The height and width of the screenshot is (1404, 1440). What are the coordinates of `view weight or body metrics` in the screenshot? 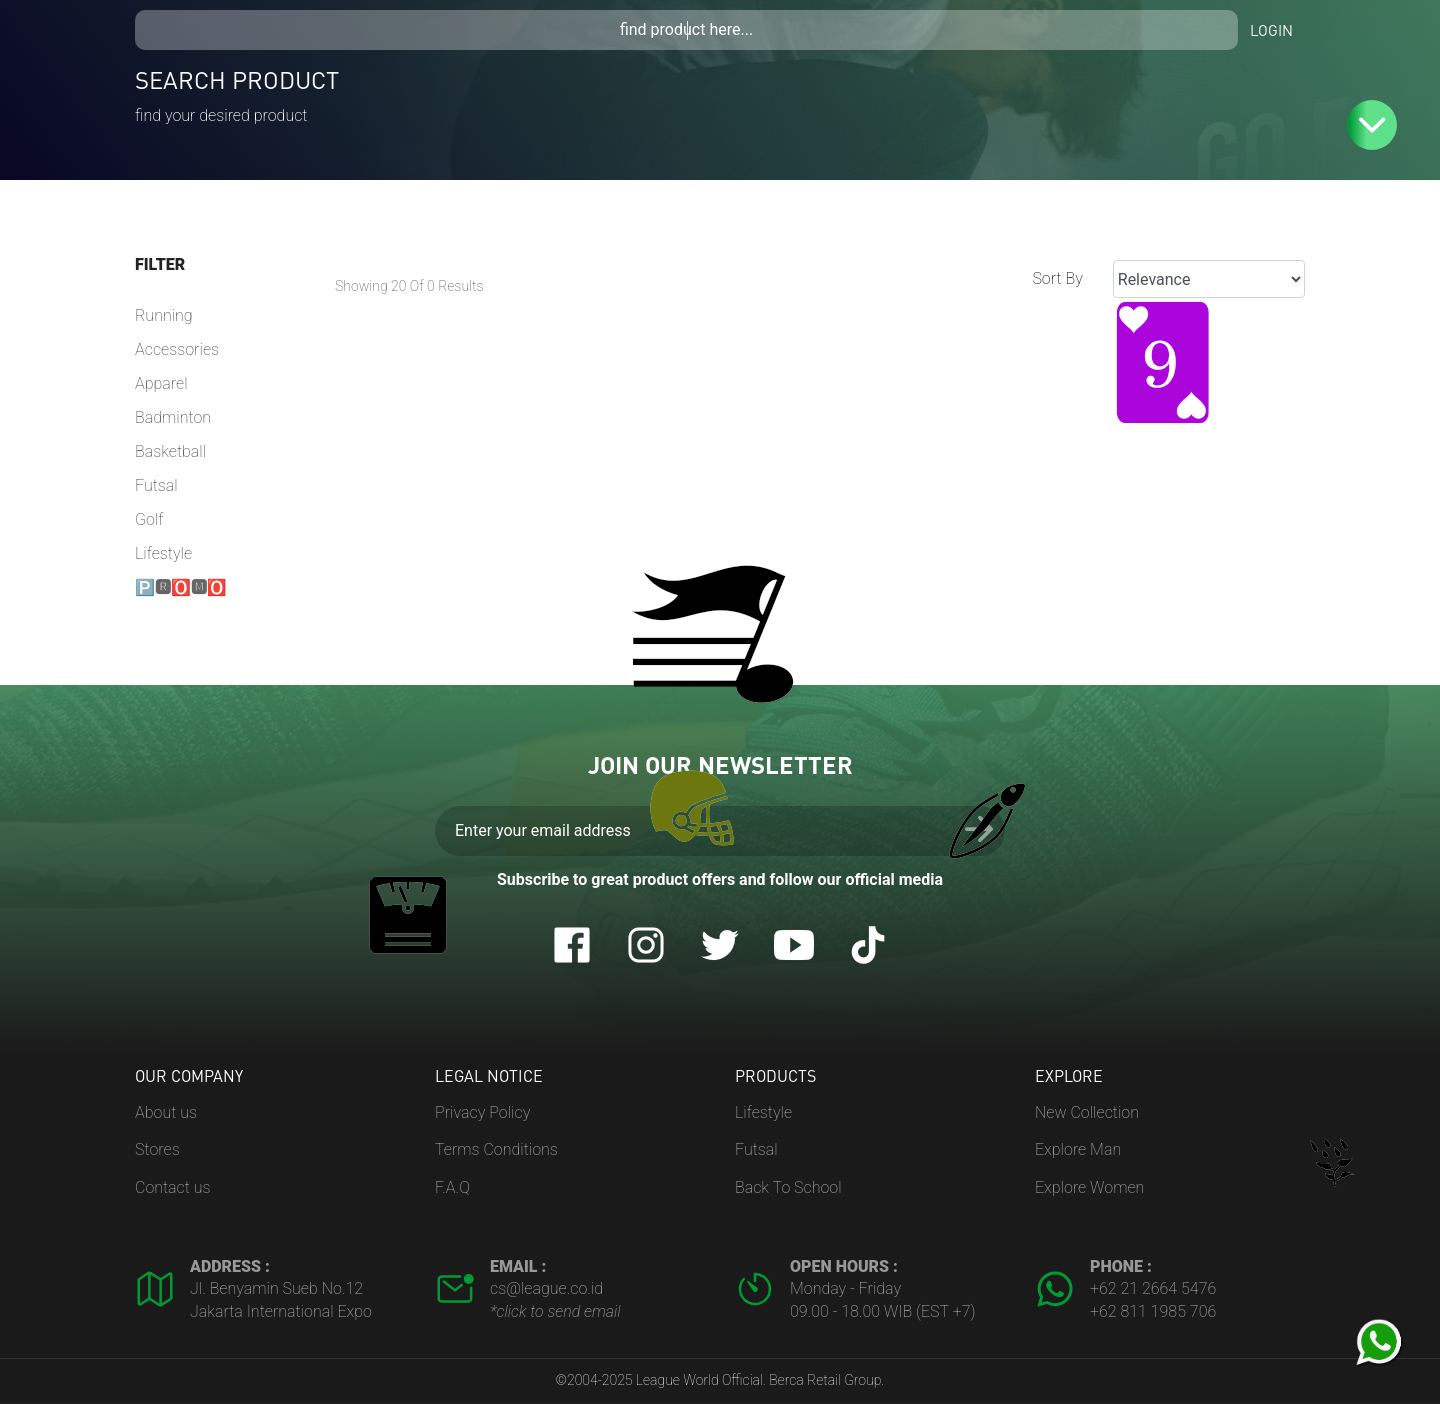 It's located at (408, 915).